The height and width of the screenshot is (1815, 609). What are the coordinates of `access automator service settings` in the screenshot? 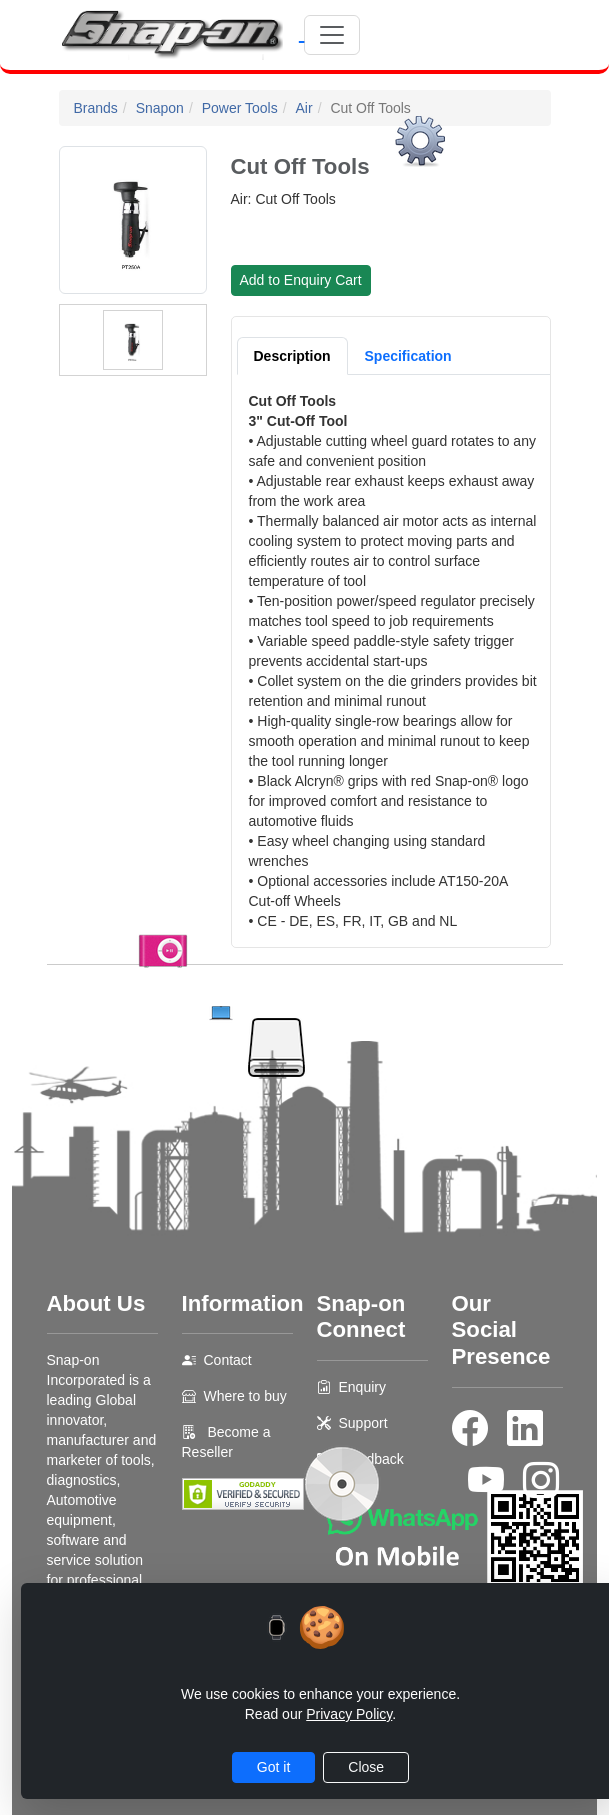 It's located at (419, 141).